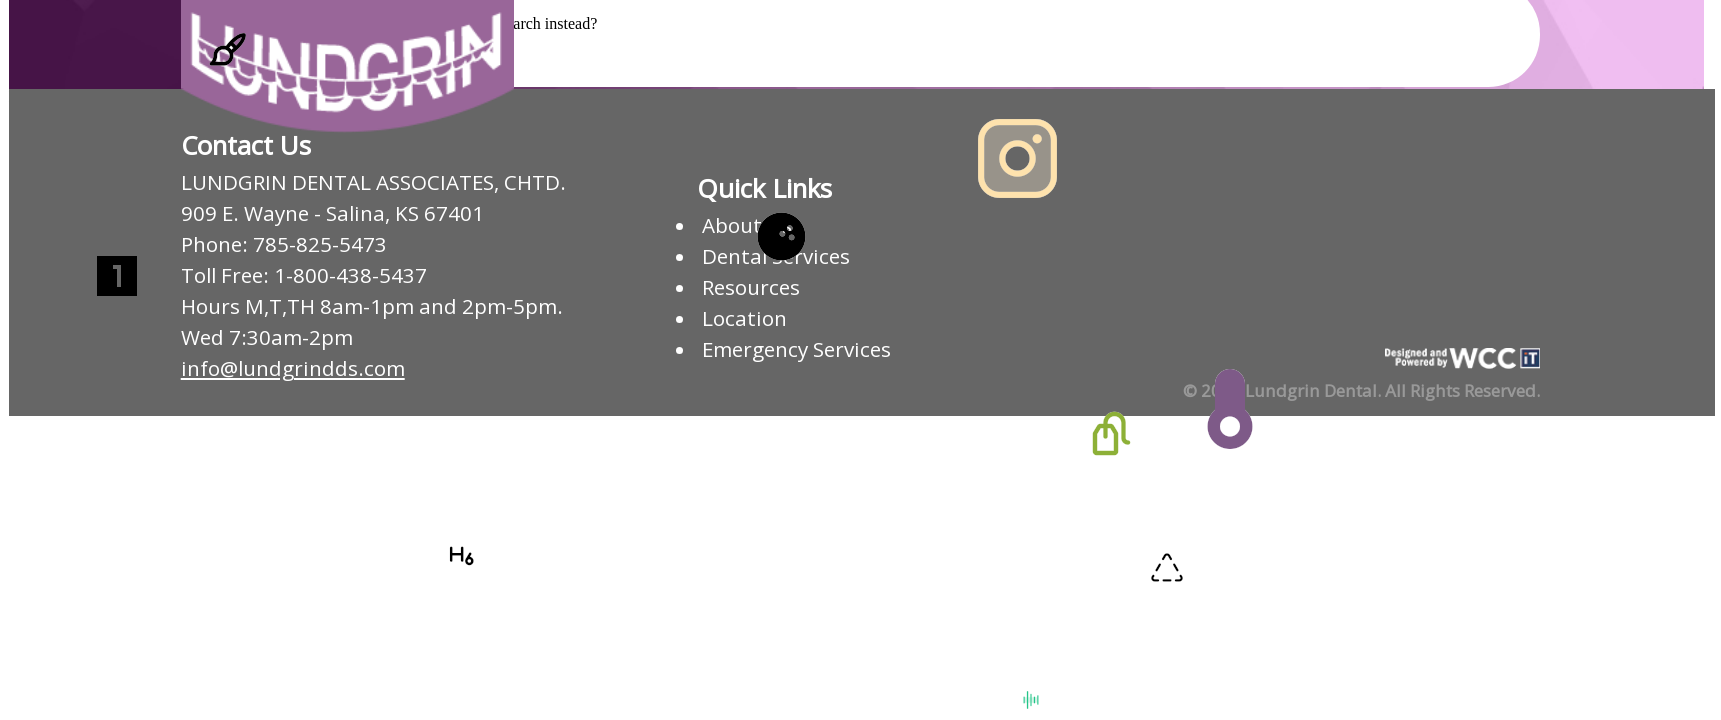  What do you see at coordinates (1031, 700) in the screenshot?
I see `audio or sound visualization` at bounding box center [1031, 700].